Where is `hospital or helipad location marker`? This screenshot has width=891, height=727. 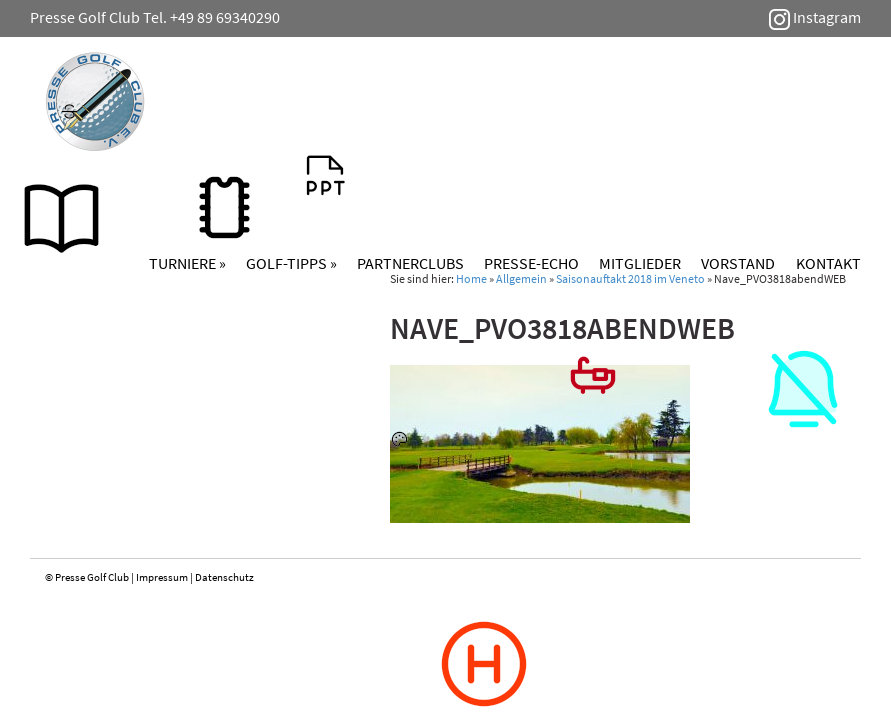
hospital or helipad location marker is located at coordinates (484, 664).